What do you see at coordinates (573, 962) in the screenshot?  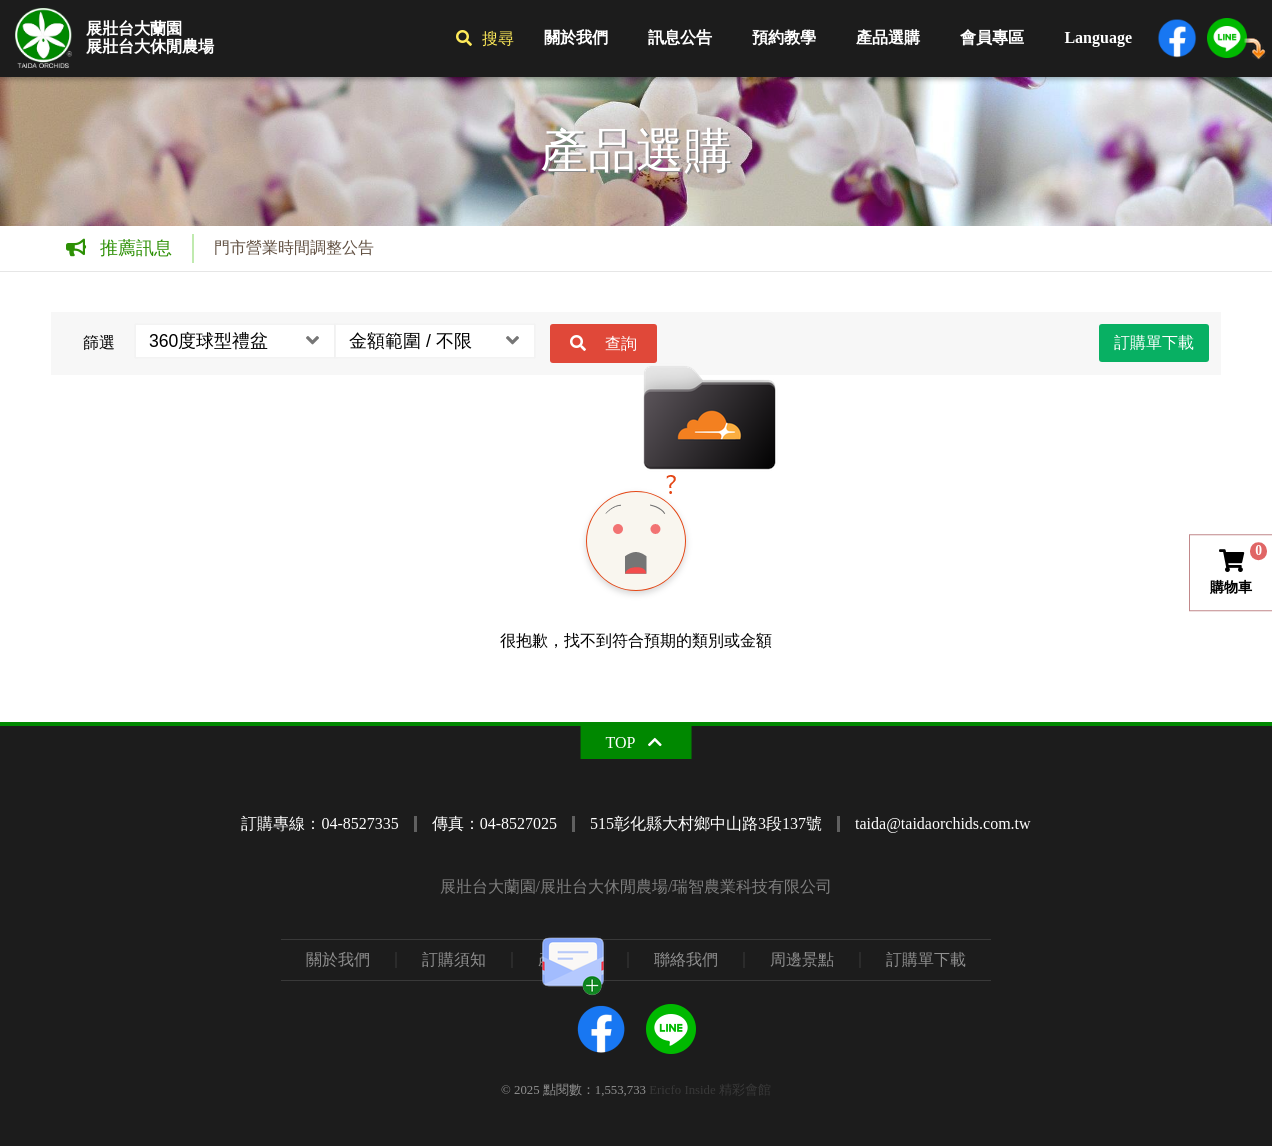 I see `compose a new email message` at bounding box center [573, 962].